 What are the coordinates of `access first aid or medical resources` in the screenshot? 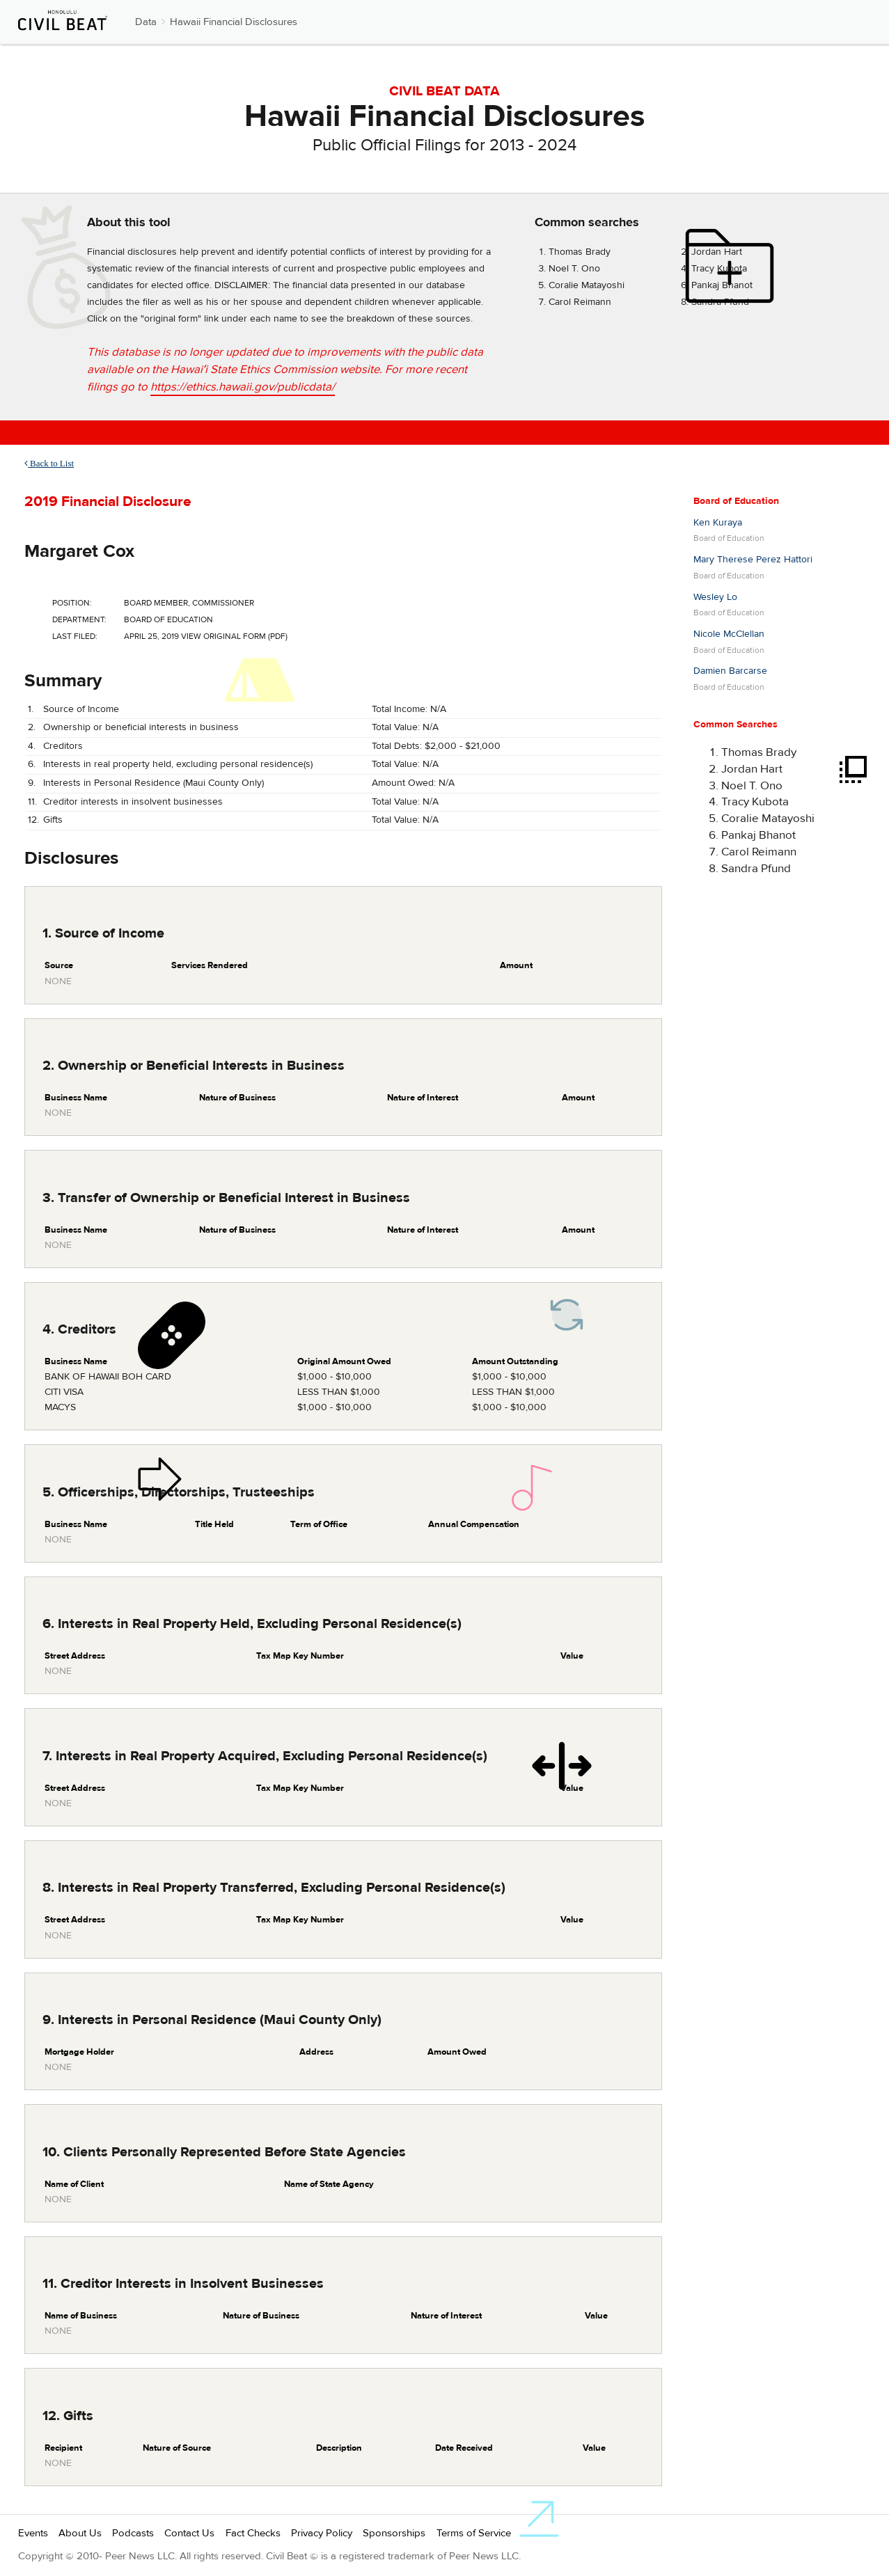 It's located at (171, 1335).